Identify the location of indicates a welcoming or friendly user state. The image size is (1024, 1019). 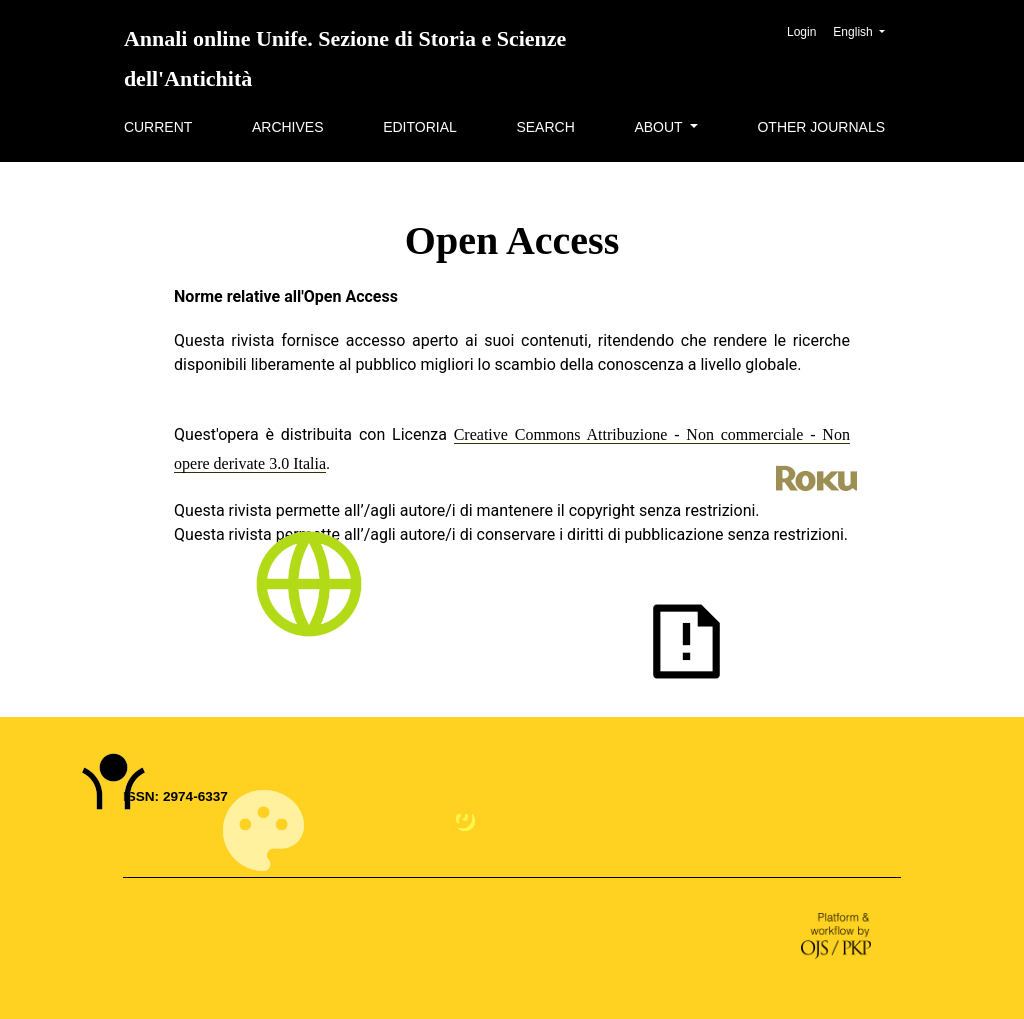
(113, 781).